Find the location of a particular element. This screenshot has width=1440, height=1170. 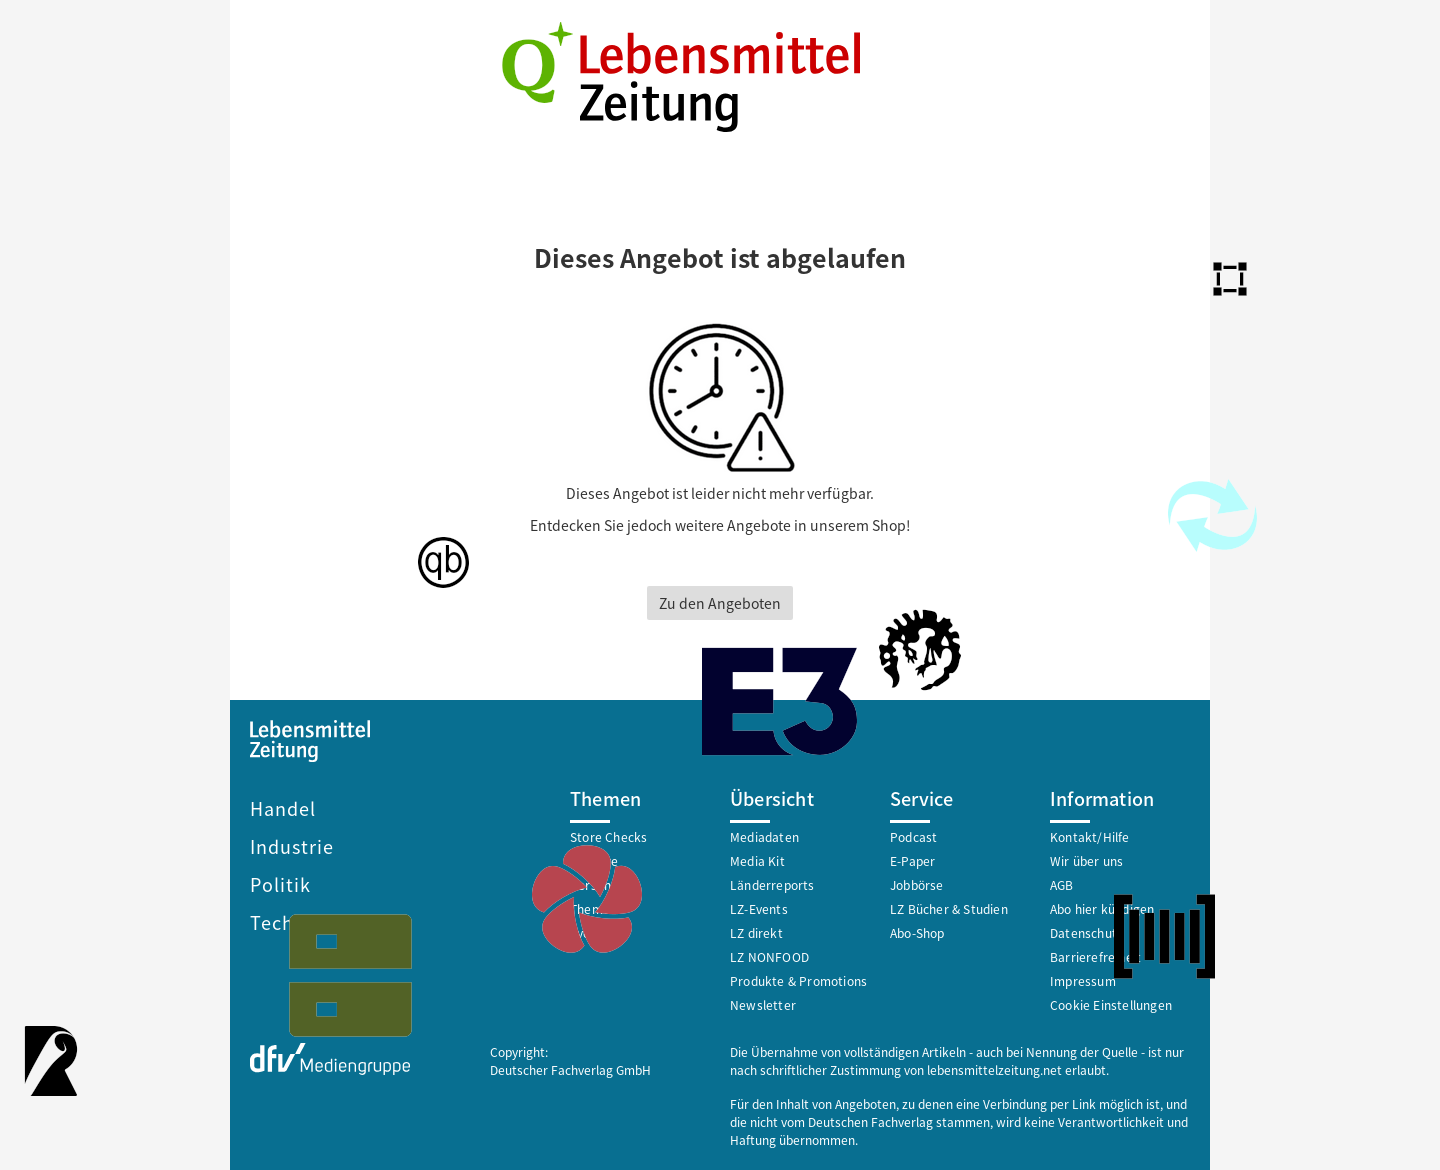

open immich photo management app is located at coordinates (587, 899).